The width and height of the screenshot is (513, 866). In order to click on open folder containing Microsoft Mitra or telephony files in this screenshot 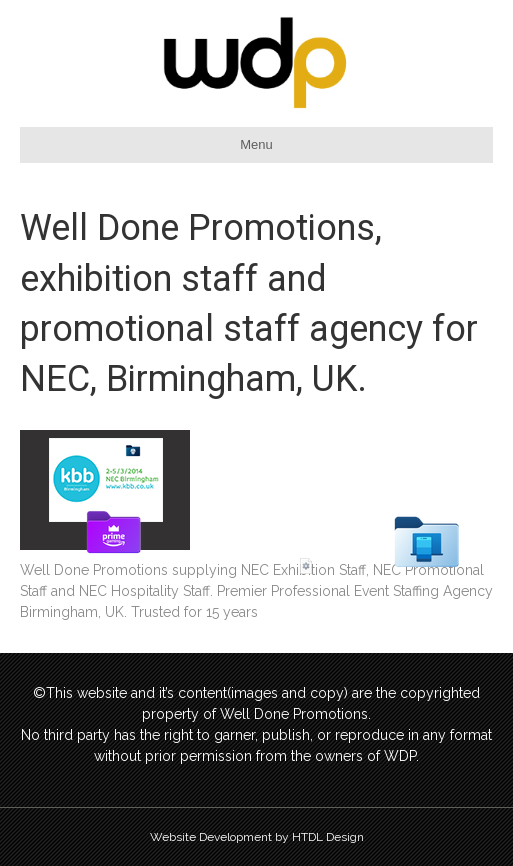, I will do `click(426, 543)`.